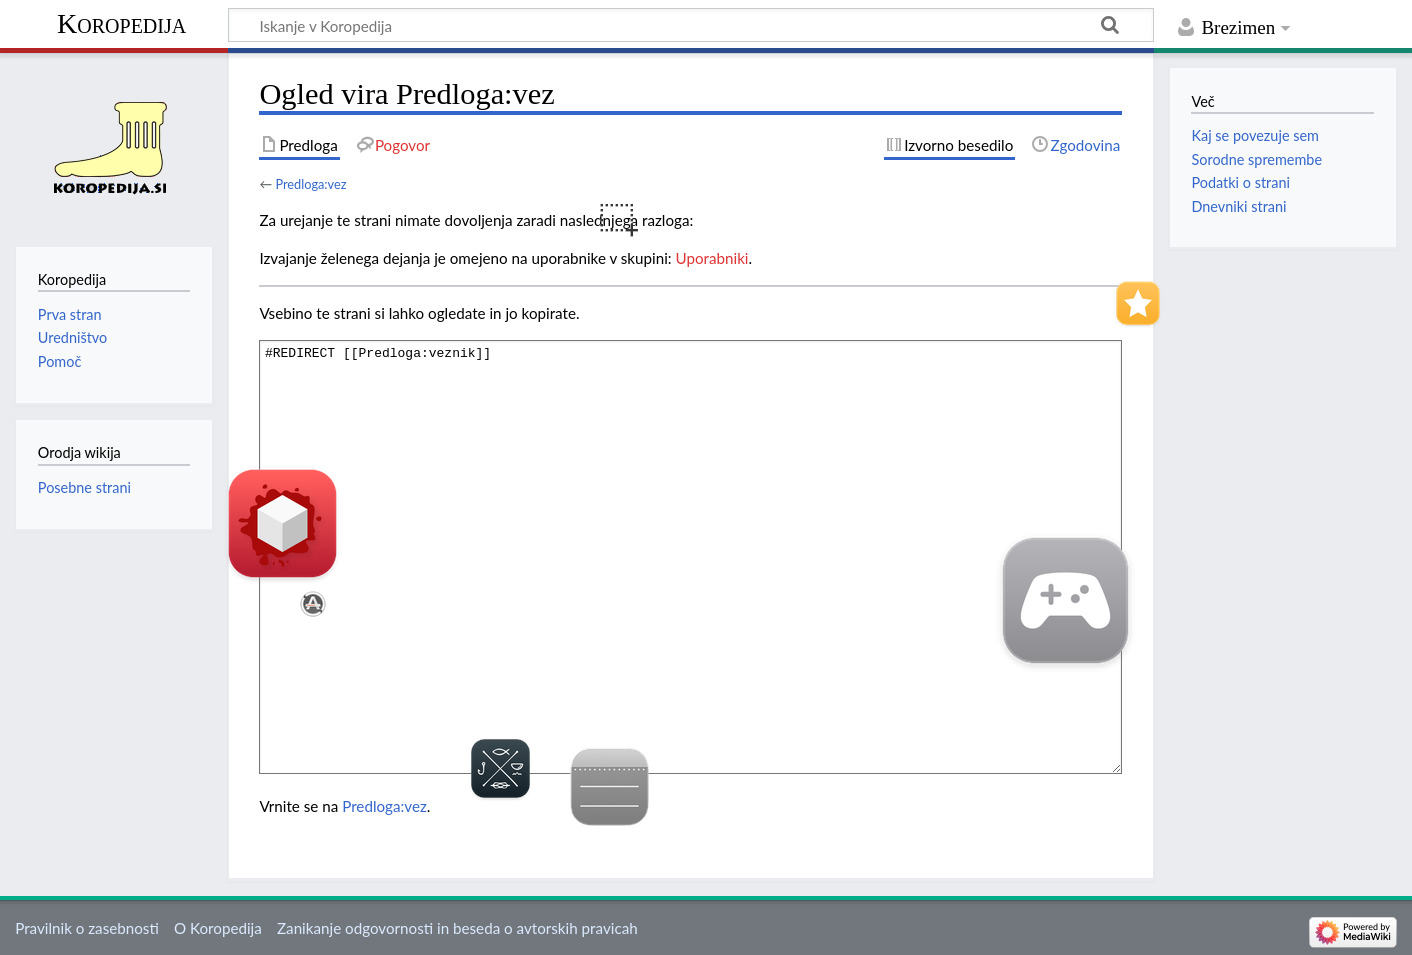  What do you see at coordinates (1138, 304) in the screenshot?
I see `view featured applications` at bounding box center [1138, 304].